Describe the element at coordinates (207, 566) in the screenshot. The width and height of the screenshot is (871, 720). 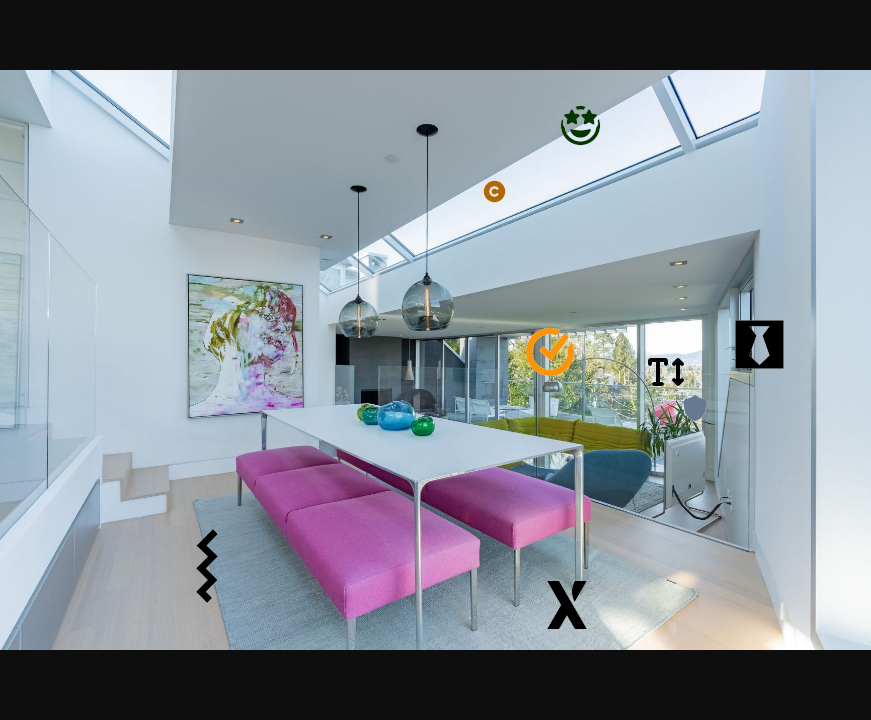
I see `common workflow language logo` at that location.